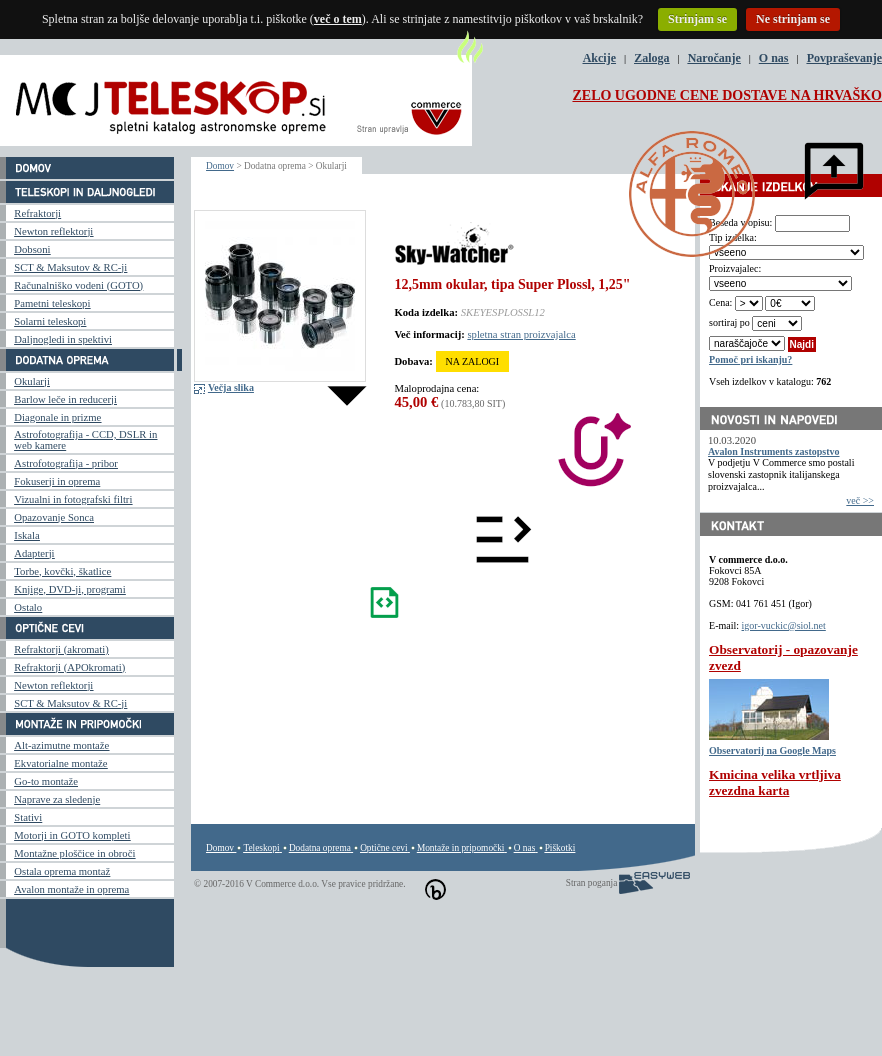  I want to click on indicates hot or trending content, so click(470, 47).